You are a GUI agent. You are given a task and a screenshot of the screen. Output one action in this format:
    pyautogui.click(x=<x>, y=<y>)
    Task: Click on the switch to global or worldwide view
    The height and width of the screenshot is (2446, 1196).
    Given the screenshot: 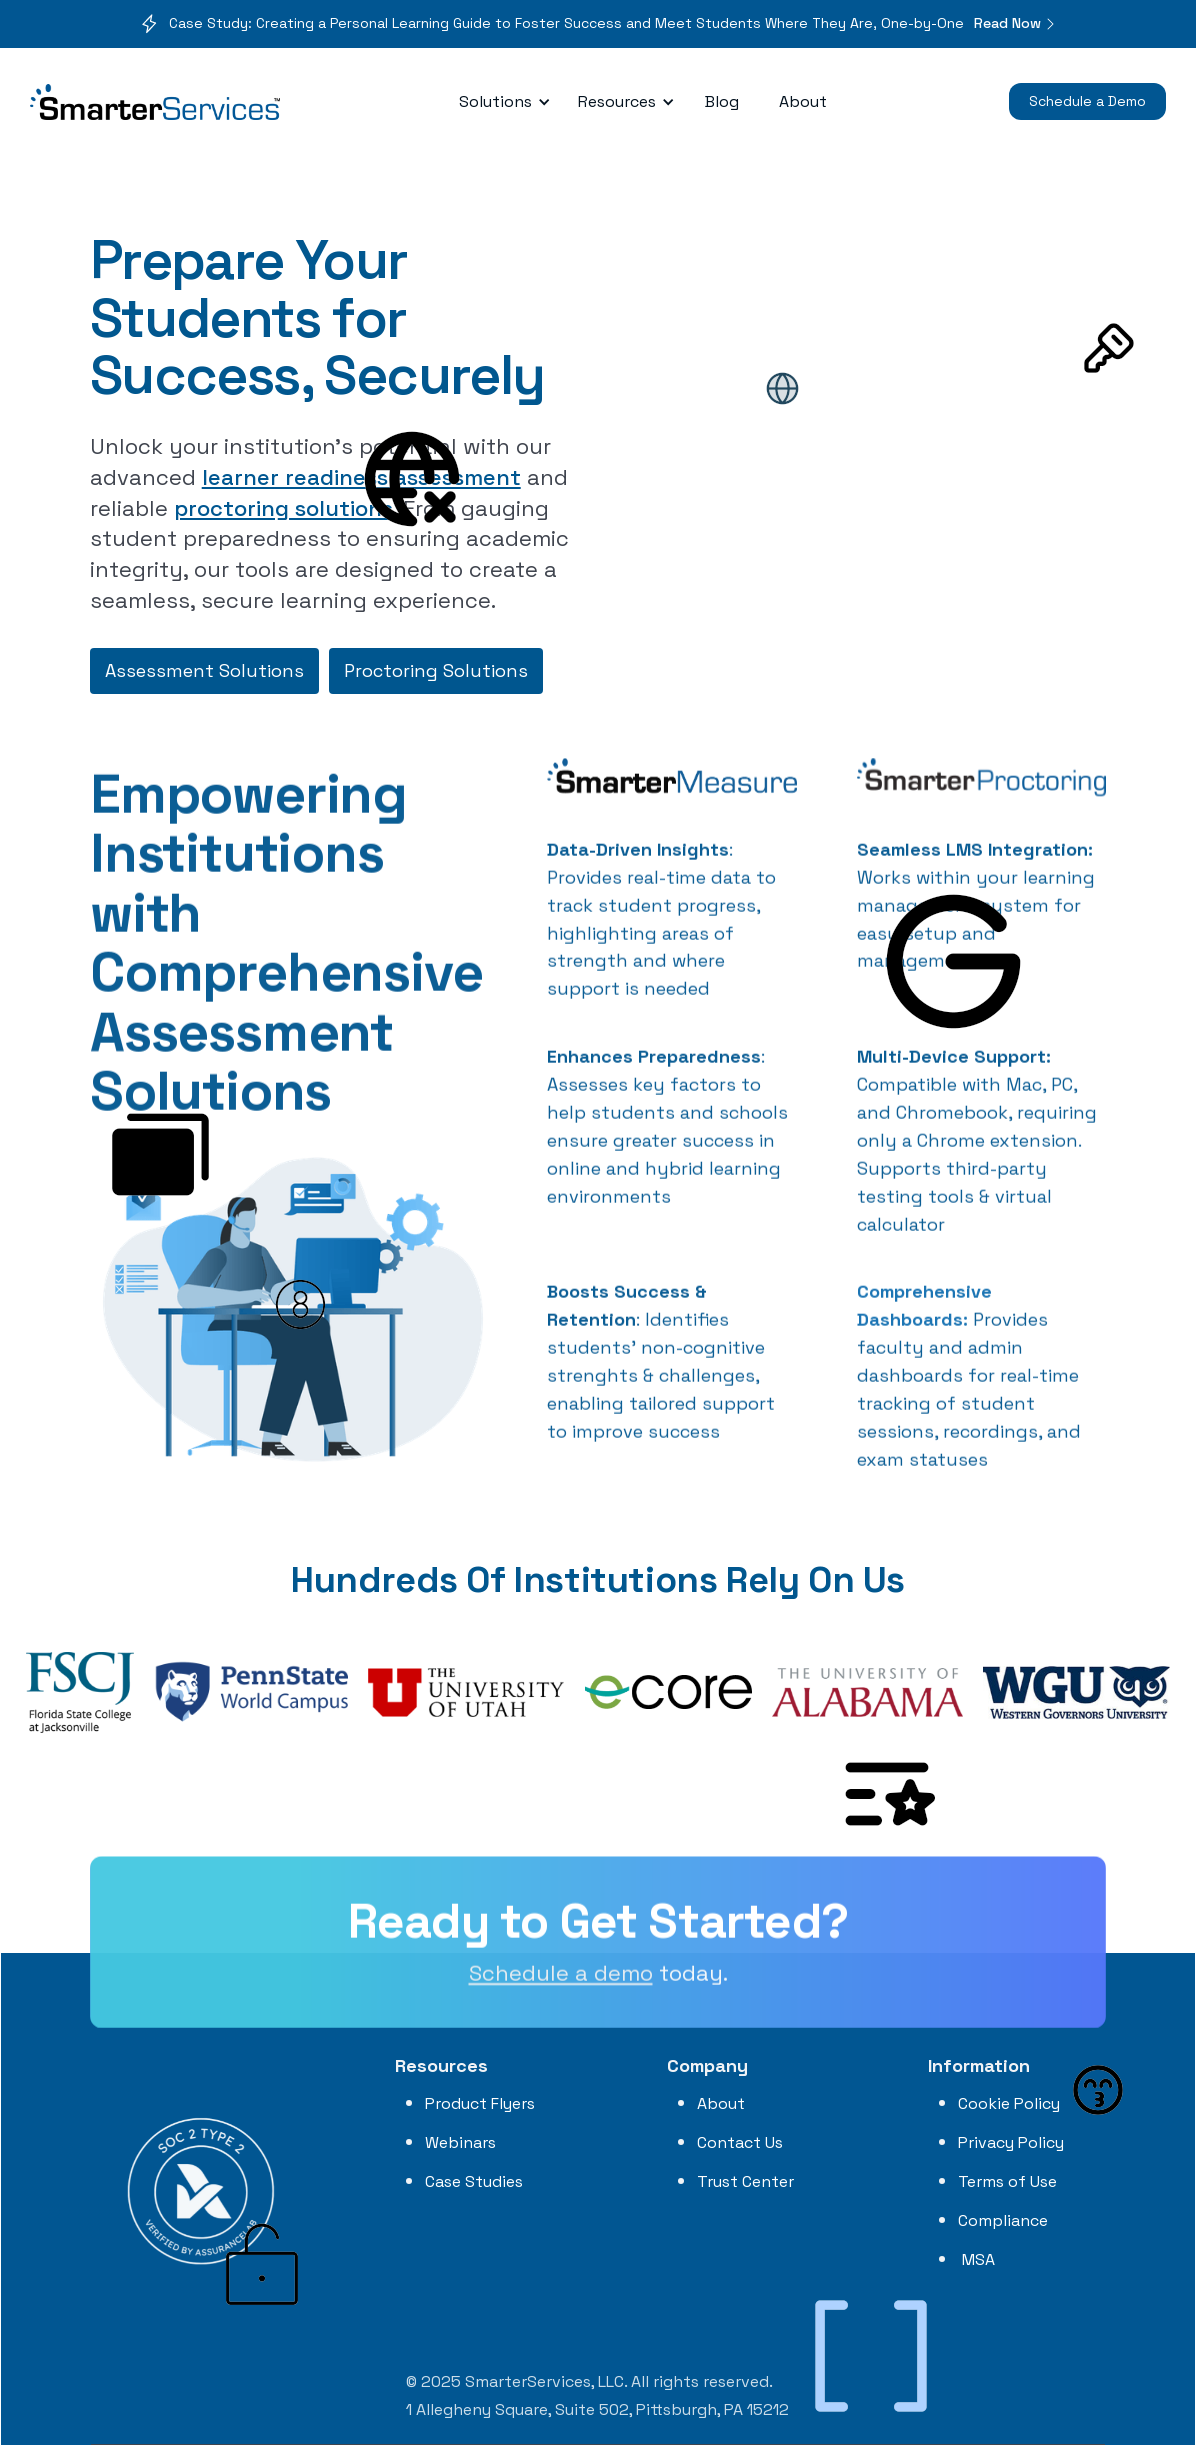 What is the action you would take?
    pyautogui.click(x=782, y=388)
    